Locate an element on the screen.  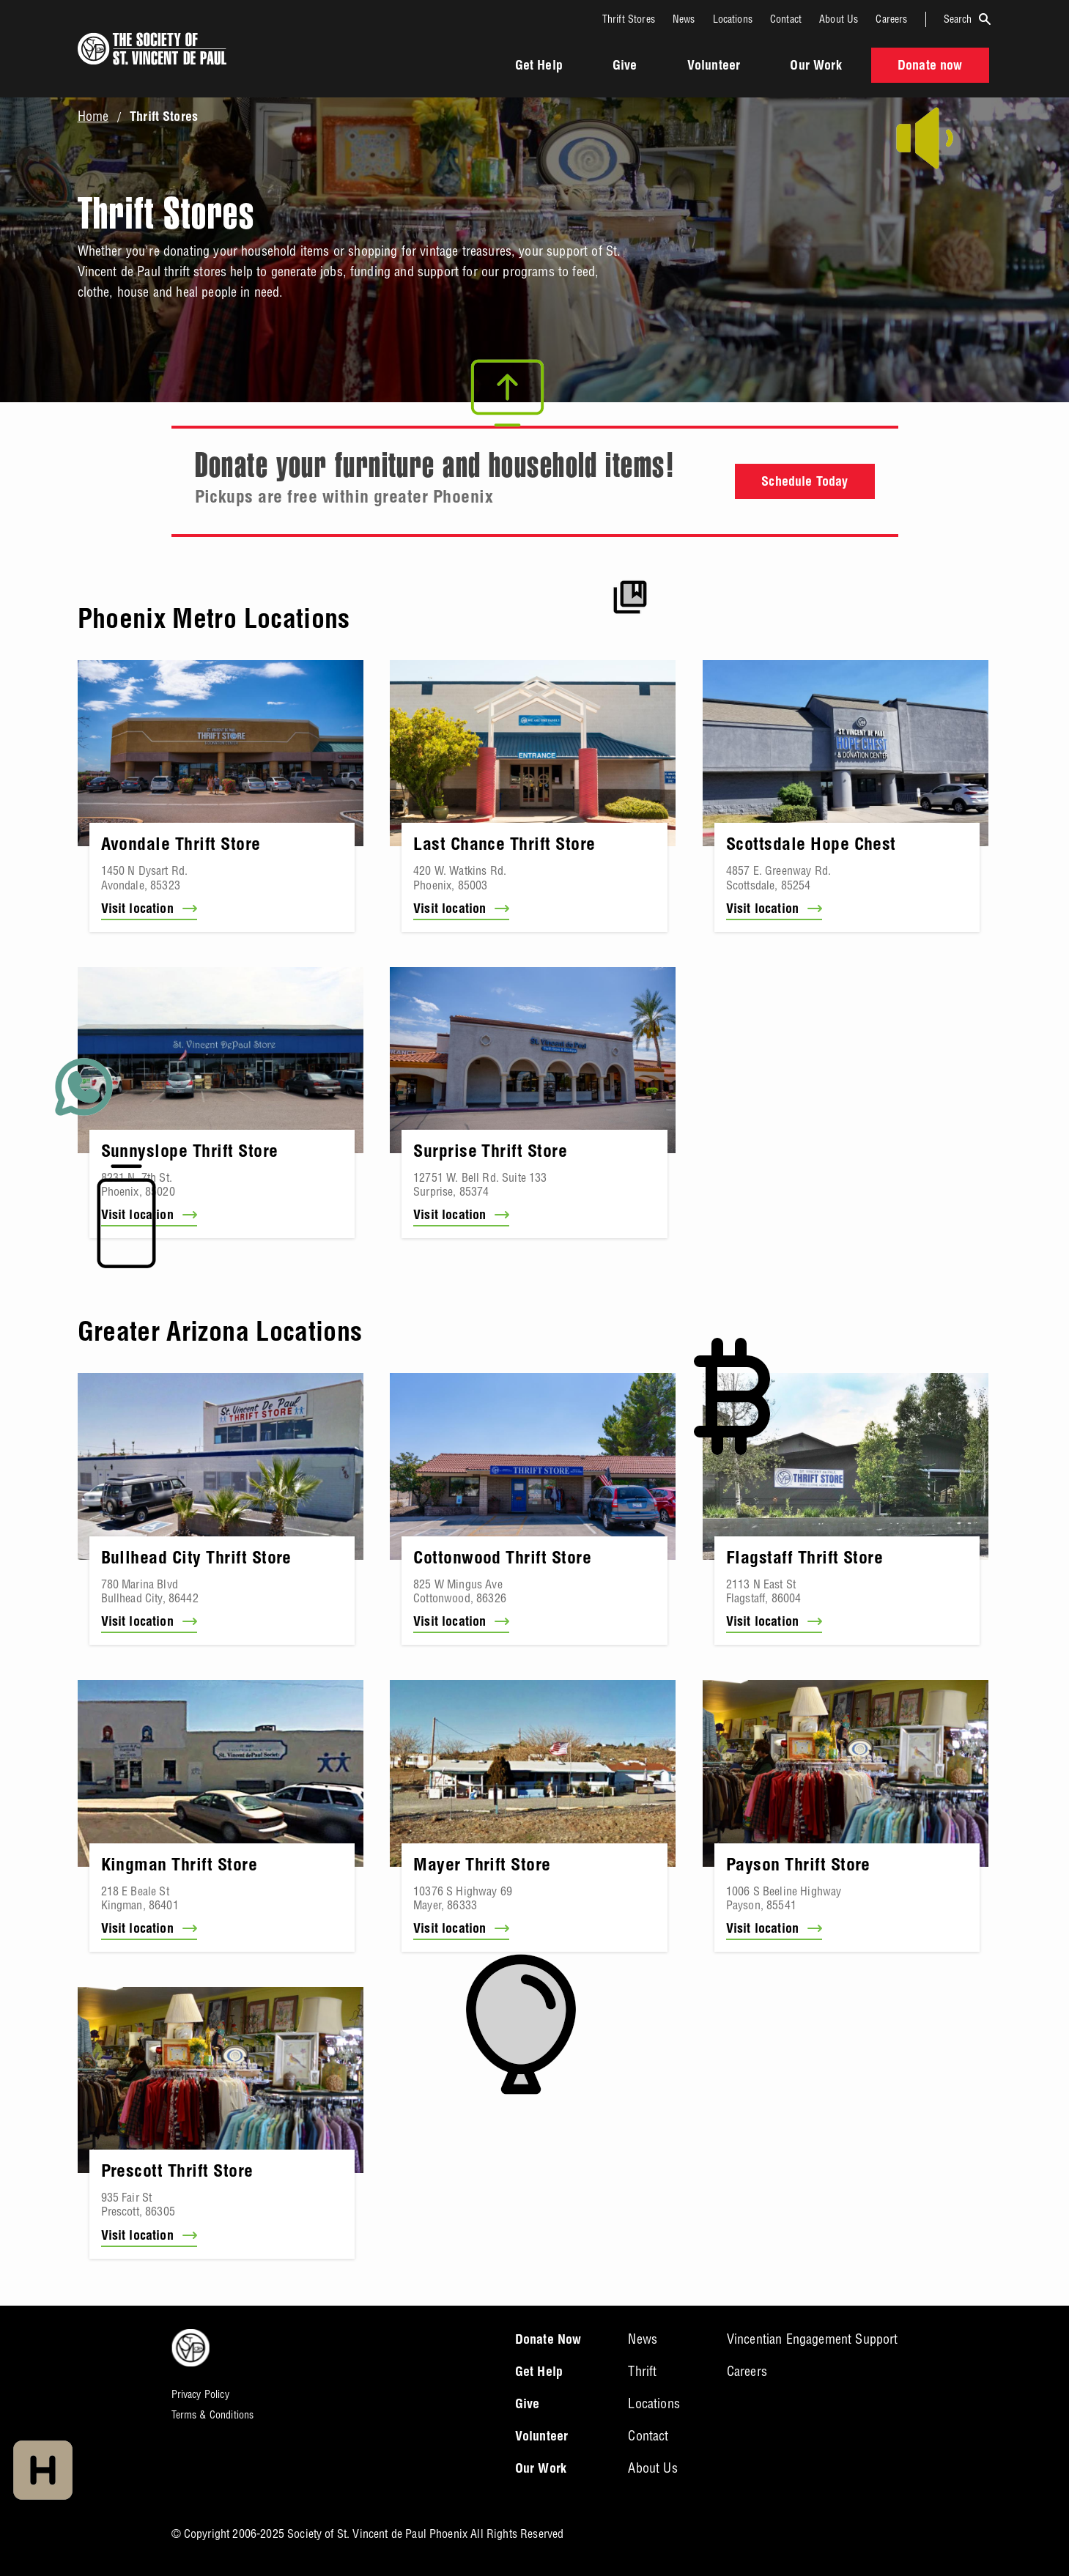
view bitcoin balance or wallet is located at coordinates (735, 1396).